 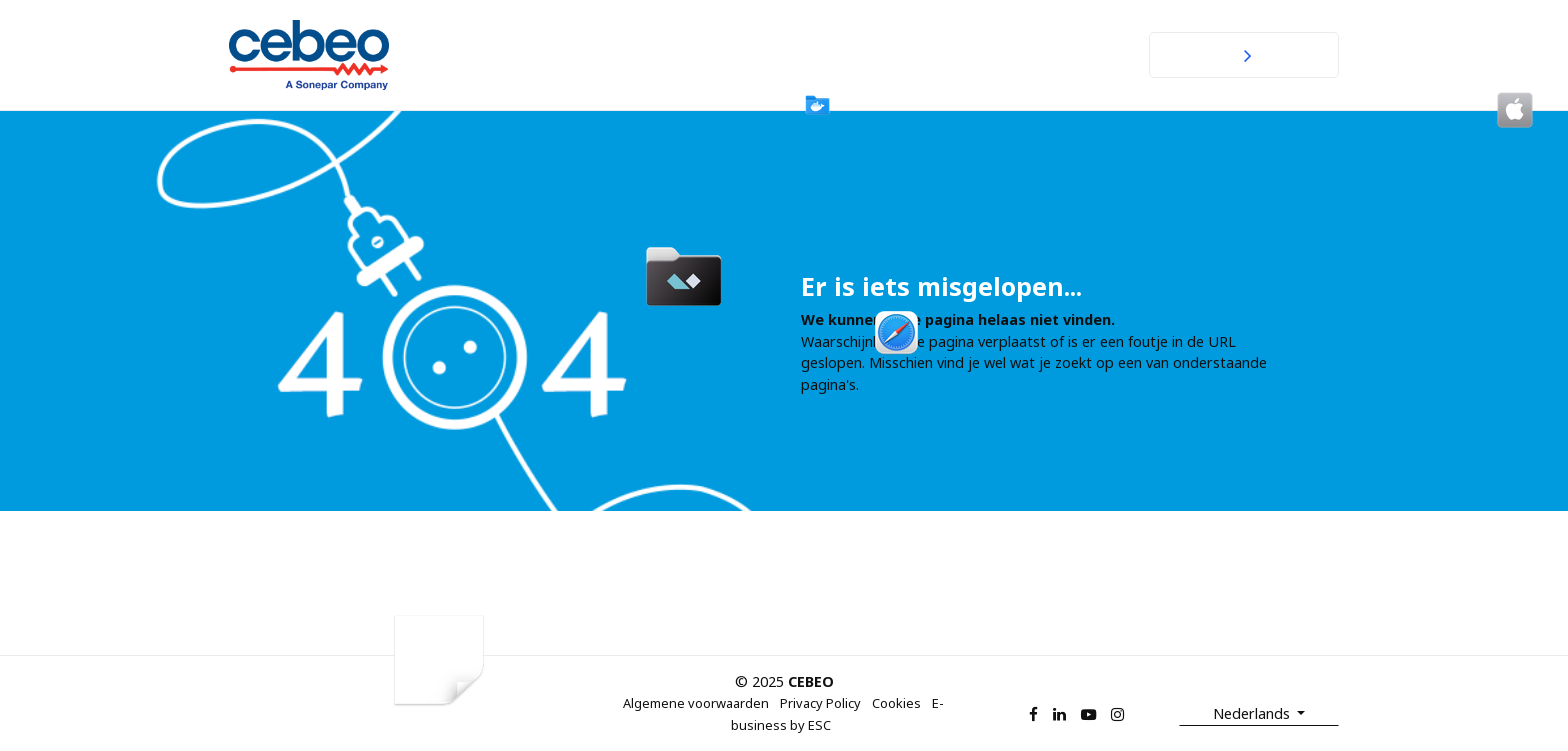 I want to click on open folder containing docker projects, so click(x=817, y=105).